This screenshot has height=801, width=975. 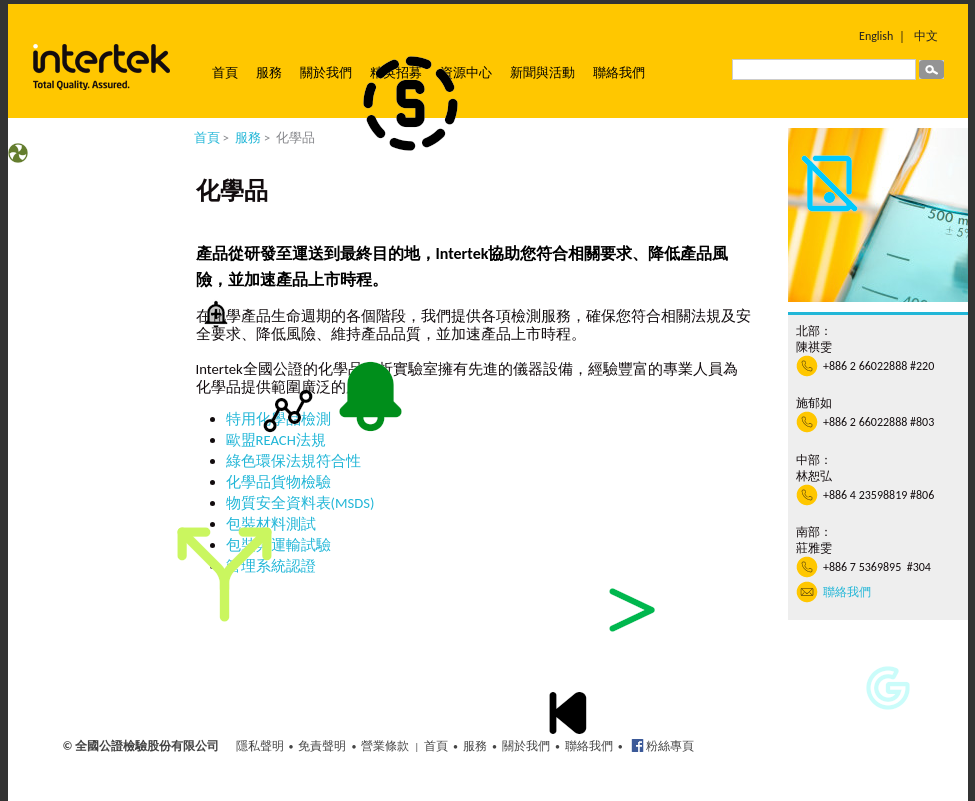 What do you see at coordinates (224, 574) in the screenshot?
I see `split into two paths or options` at bounding box center [224, 574].